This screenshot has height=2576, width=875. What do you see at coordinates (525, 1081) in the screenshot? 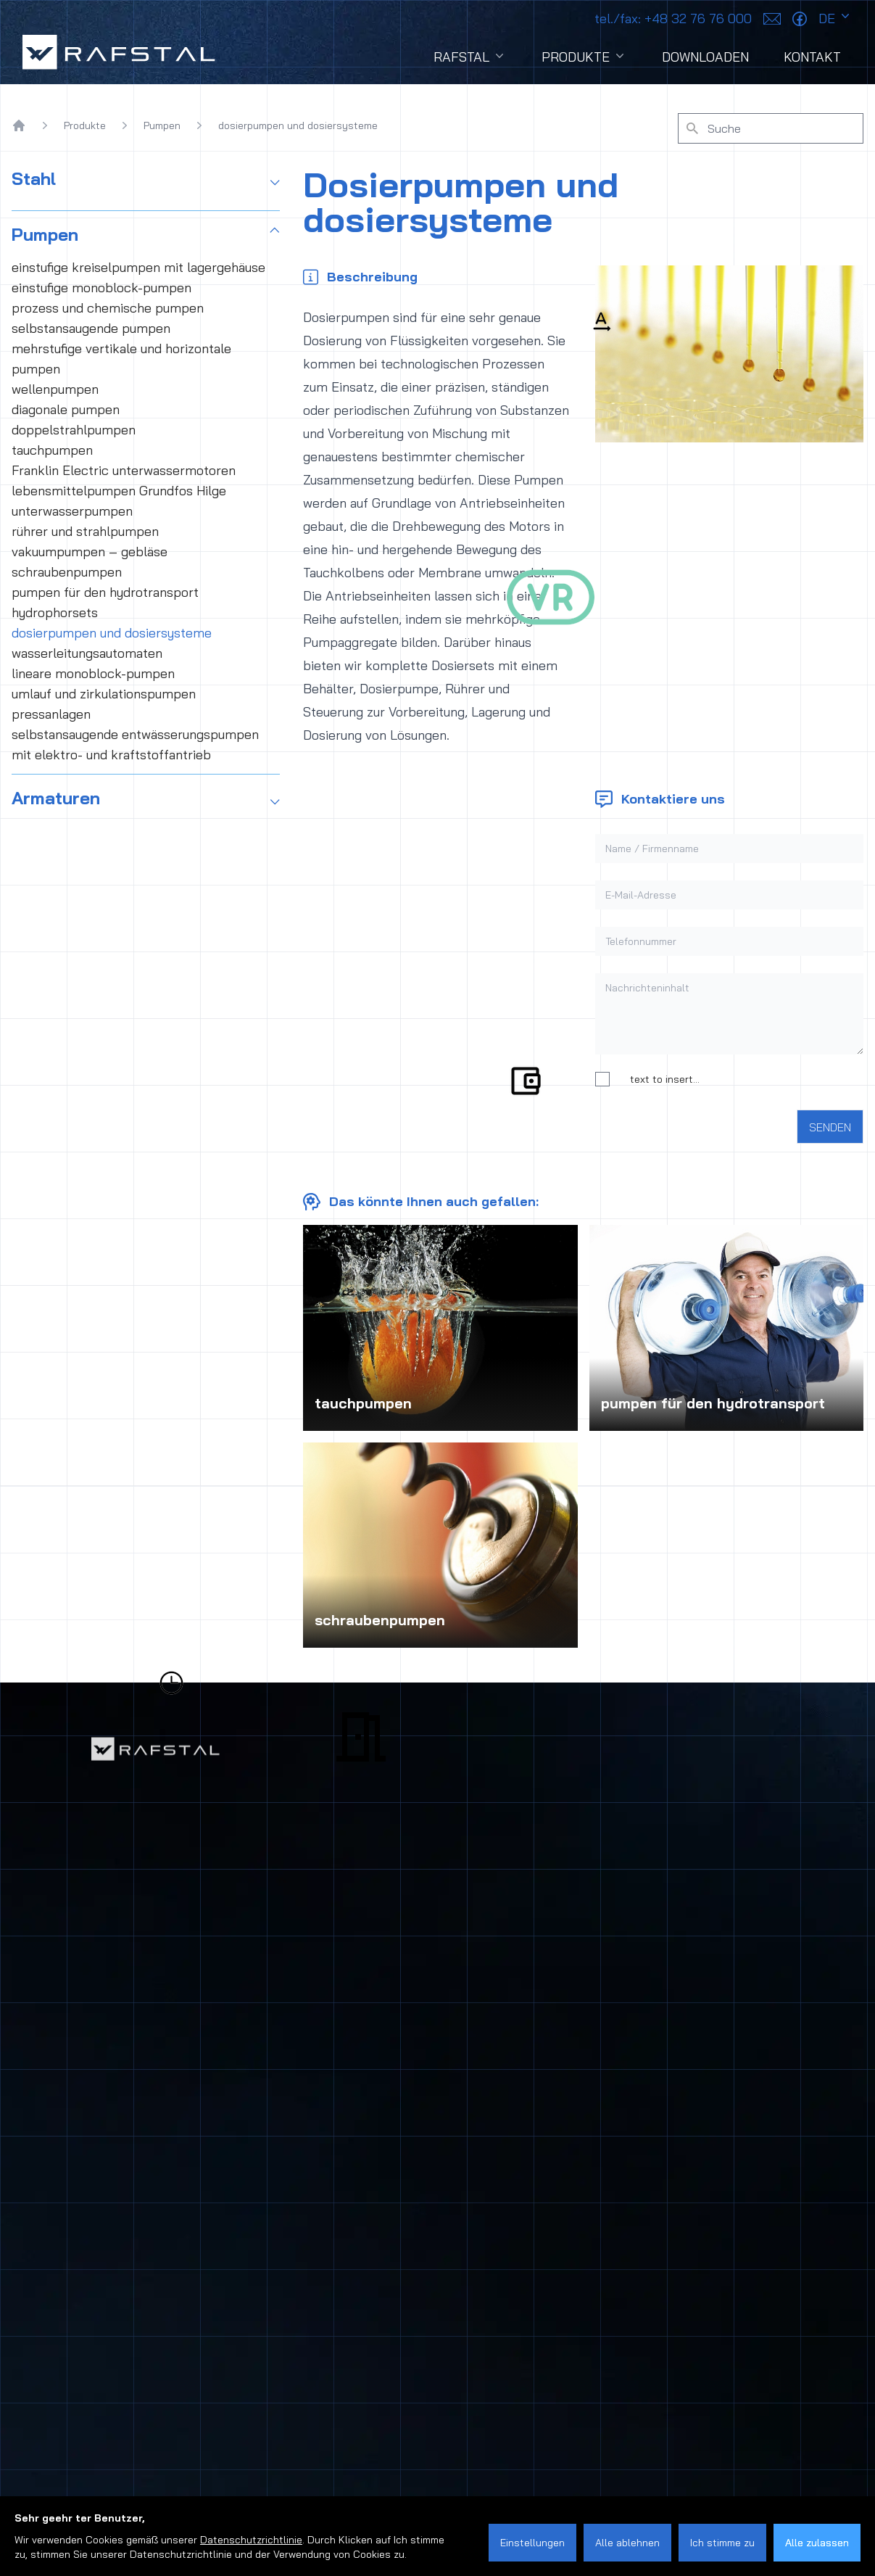
I see `access your wallet or payment methods` at bounding box center [525, 1081].